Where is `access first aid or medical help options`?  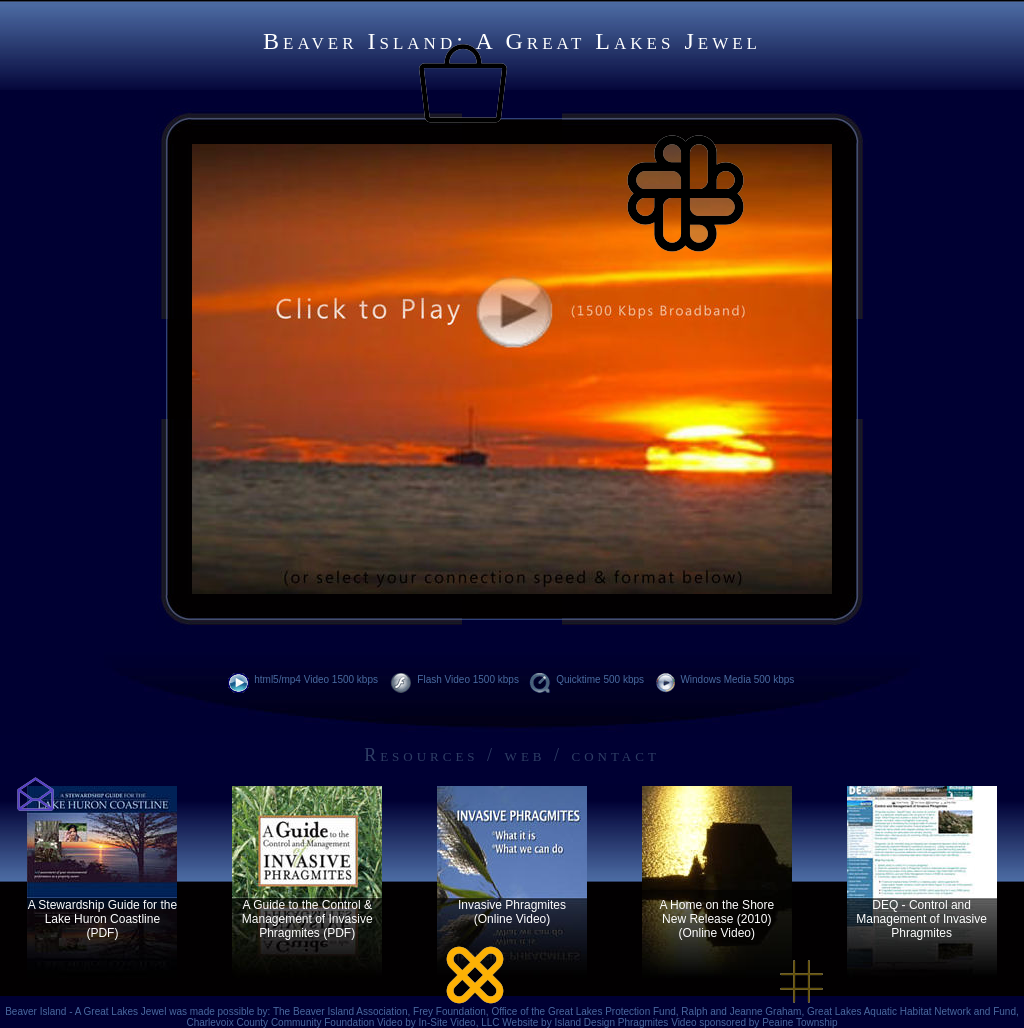 access first aid or medical help options is located at coordinates (475, 975).